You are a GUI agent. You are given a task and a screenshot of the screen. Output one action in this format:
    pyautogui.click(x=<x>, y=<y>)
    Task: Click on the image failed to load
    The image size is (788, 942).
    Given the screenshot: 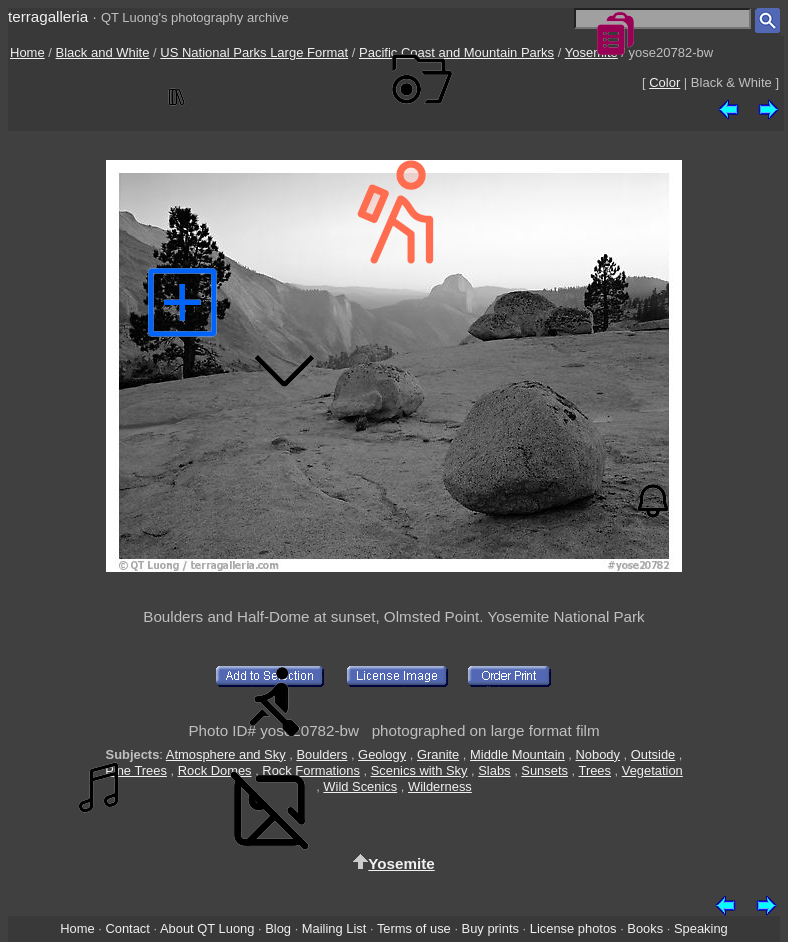 What is the action you would take?
    pyautogui.click(x=269, y=810)
    